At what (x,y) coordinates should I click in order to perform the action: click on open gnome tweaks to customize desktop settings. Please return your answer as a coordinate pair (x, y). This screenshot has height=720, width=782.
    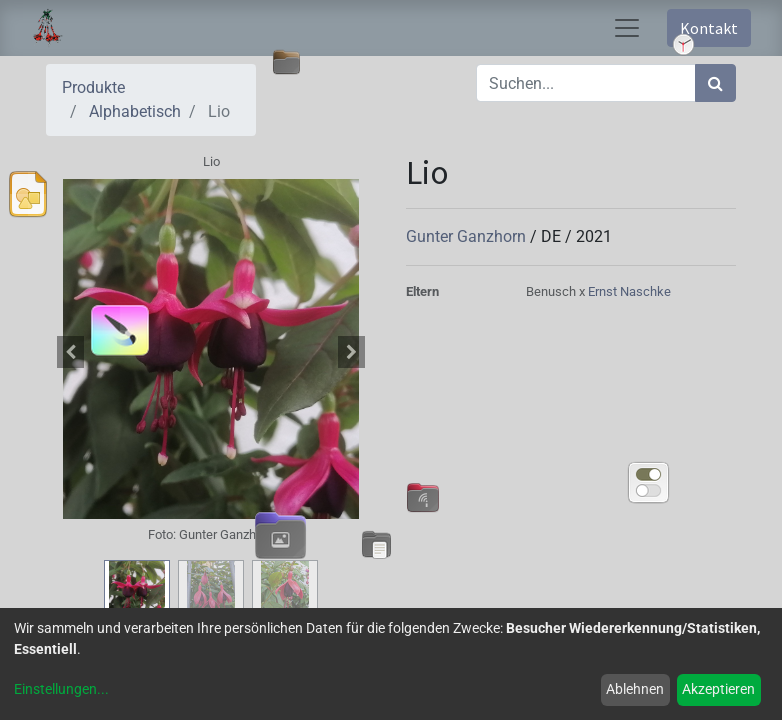
    Looking at the image, I should click on (648, 482).